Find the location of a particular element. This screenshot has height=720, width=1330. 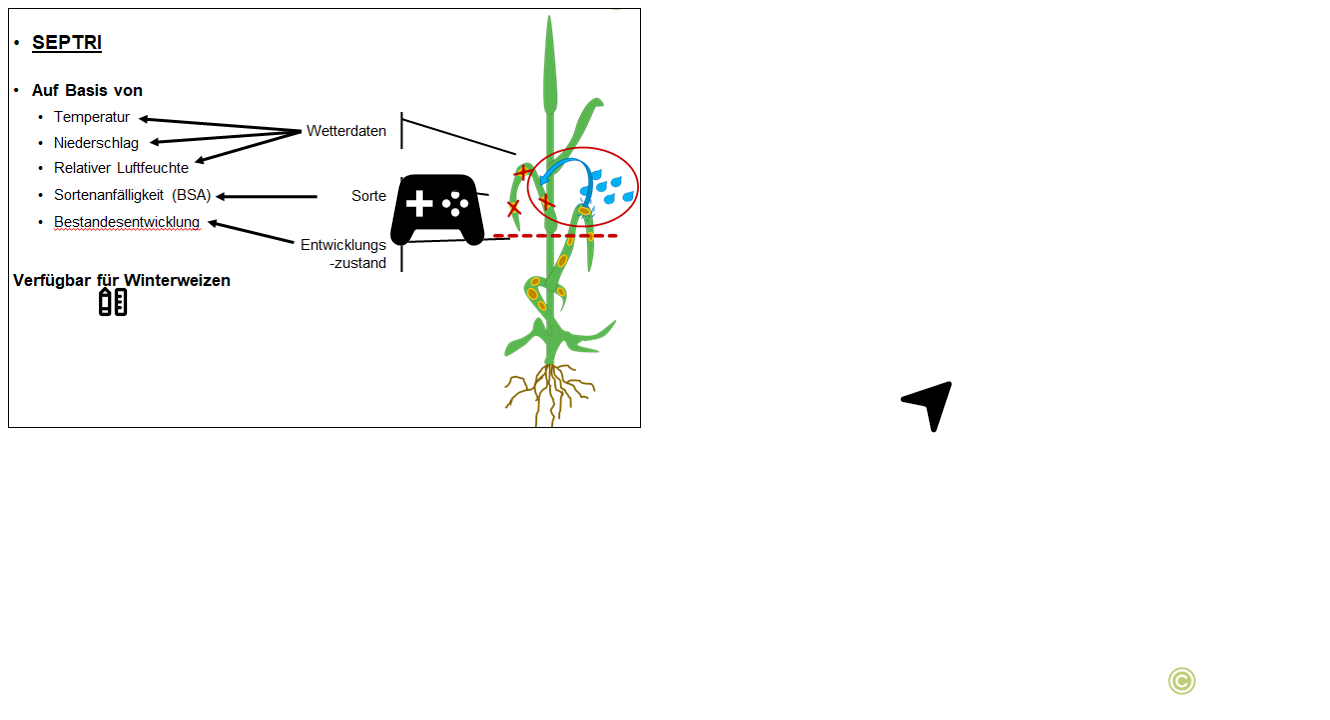

navigate to current location is located at coordinates (929, 404).